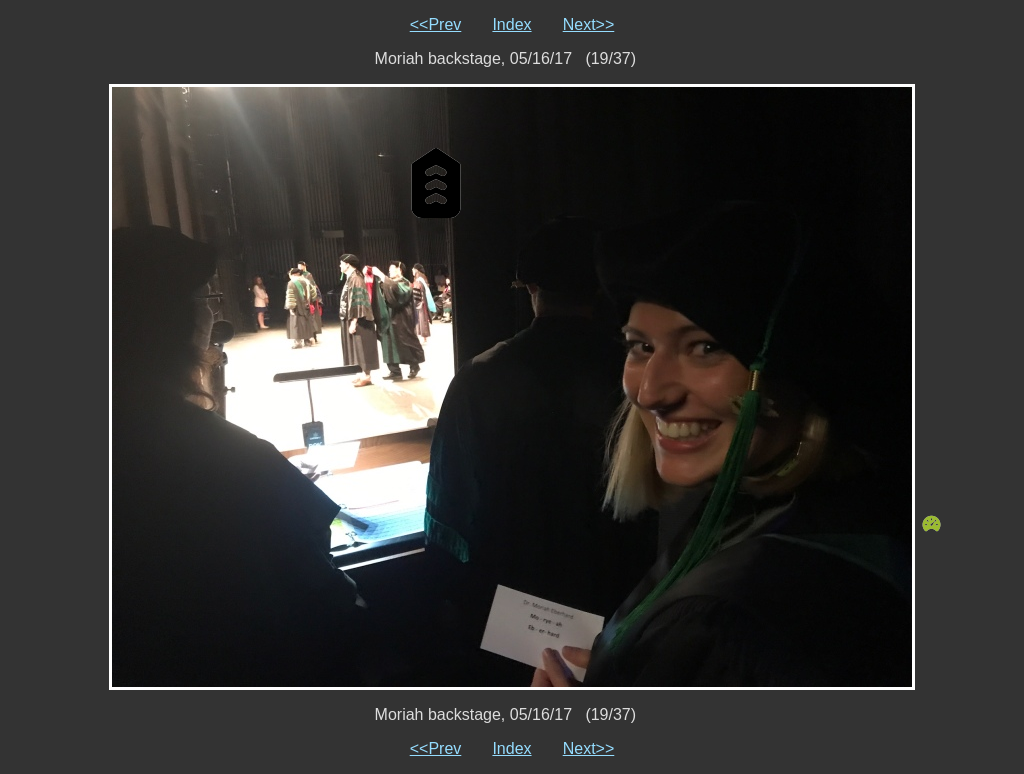 Image resolution: width=1024 pixels, height=774 pixels. I want to click on view user rank or level status, so click(436, 183).